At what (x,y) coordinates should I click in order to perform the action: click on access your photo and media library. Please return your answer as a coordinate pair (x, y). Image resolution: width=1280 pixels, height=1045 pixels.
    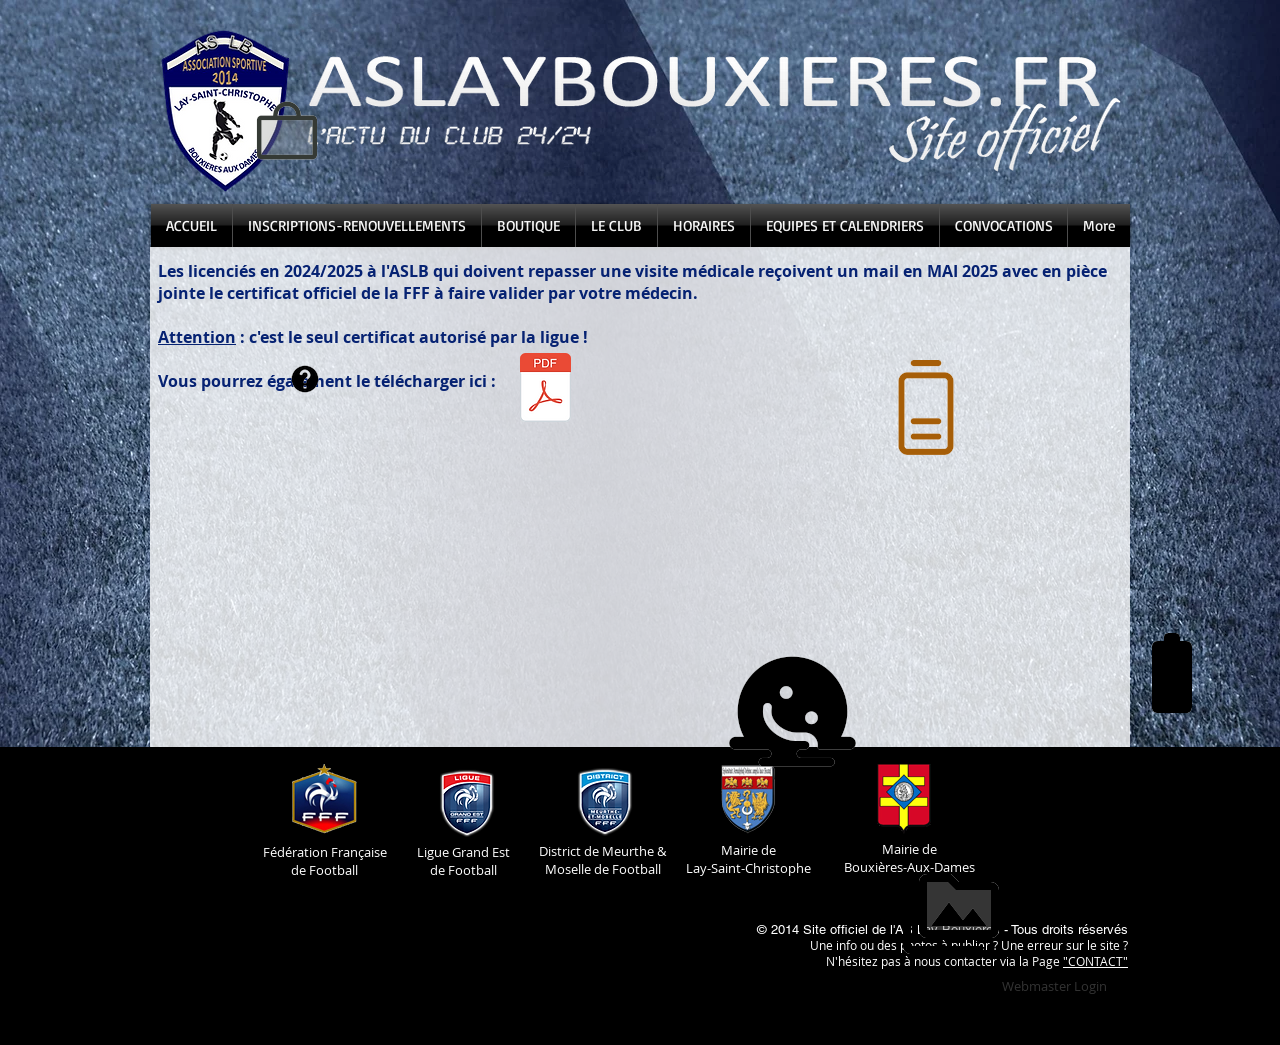
    Looking at the image, I should click on (951, 914).